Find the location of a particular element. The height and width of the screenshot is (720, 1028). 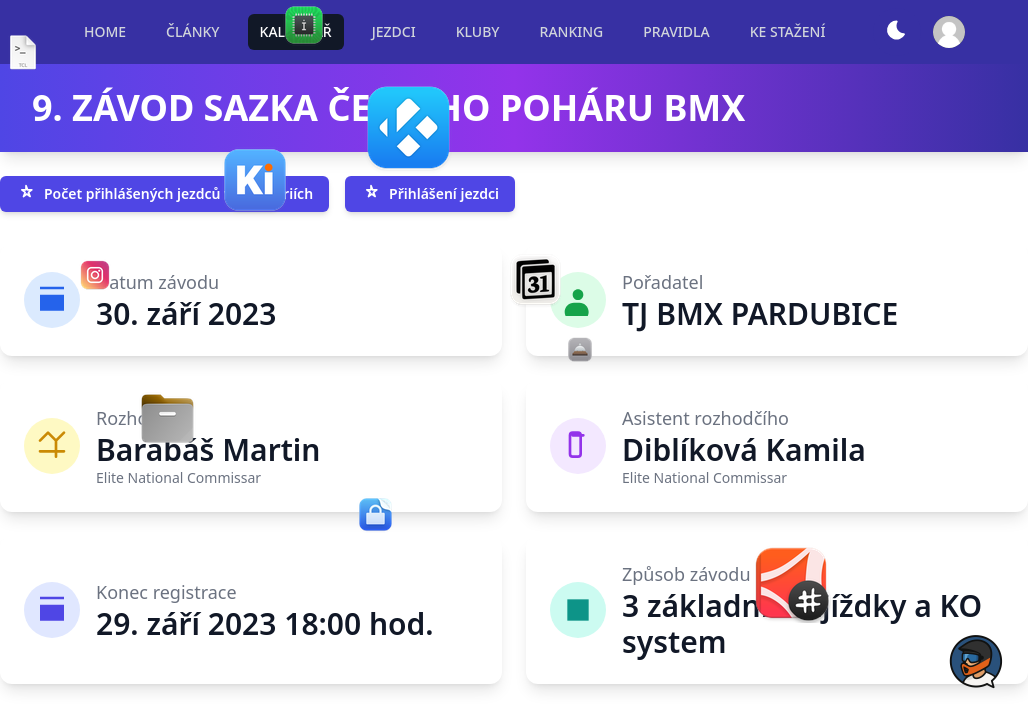

access system services preferences is located at coordinates (580, 350).